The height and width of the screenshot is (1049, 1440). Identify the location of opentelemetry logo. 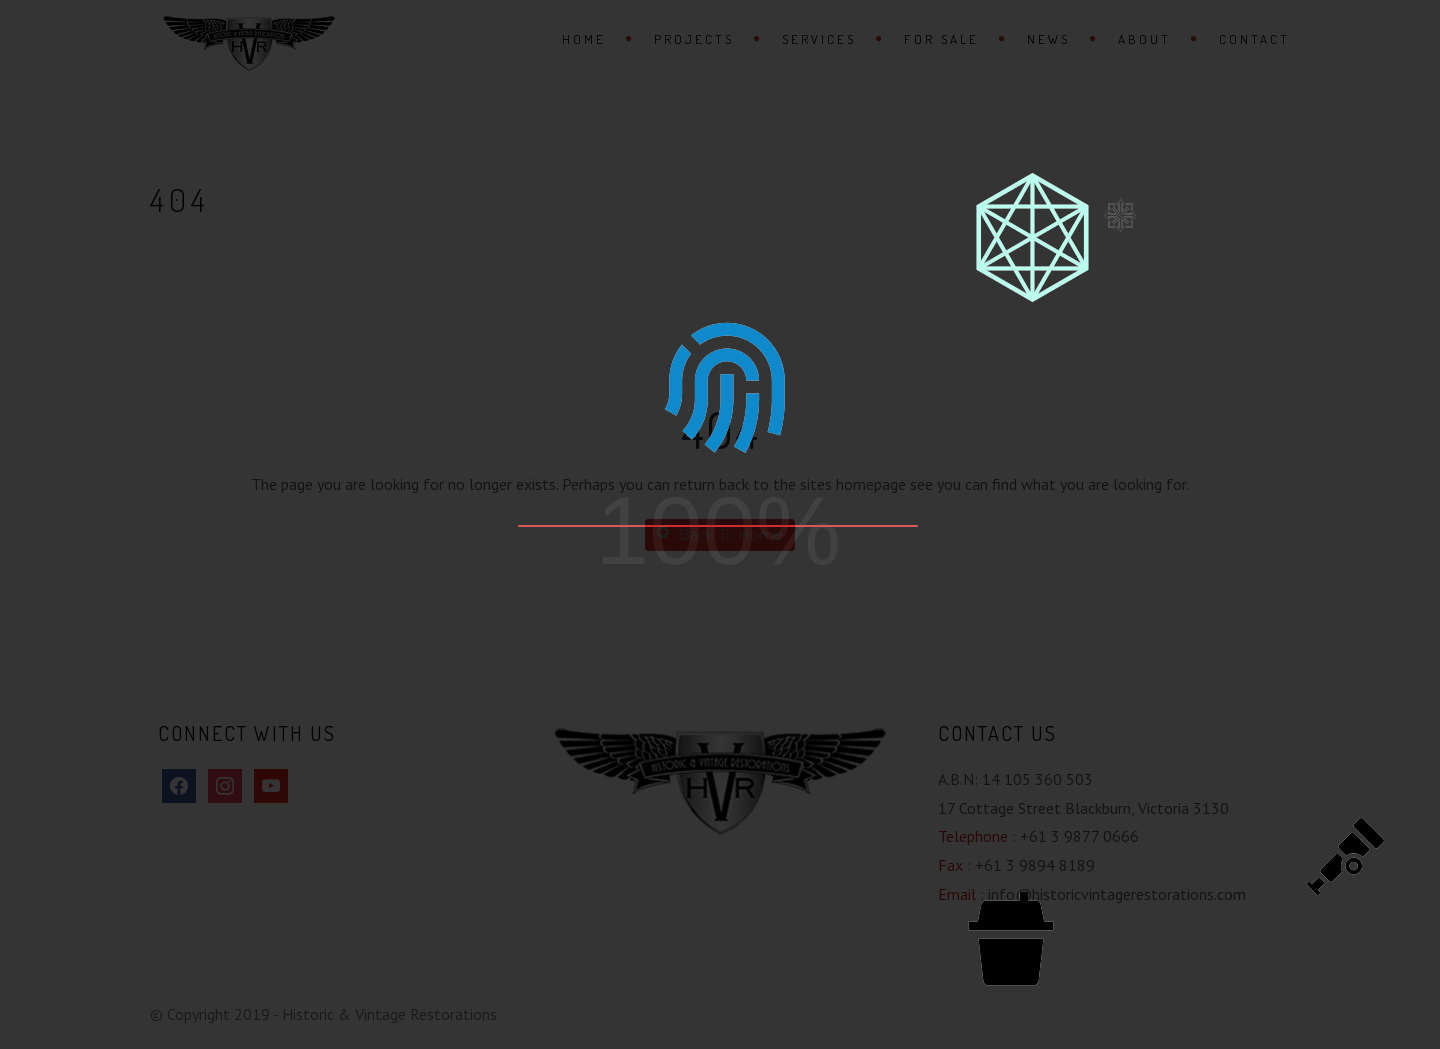
(1345, 856).